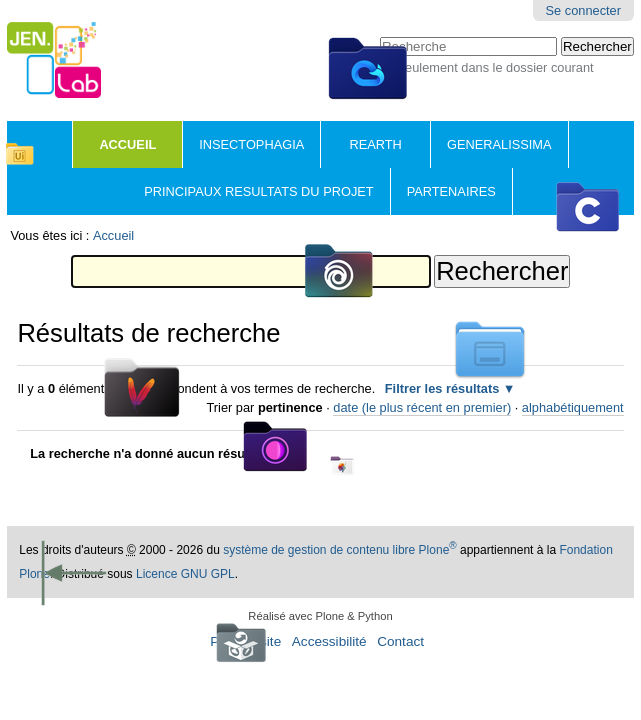 This screenshot has height=720, width=641. I want to click on open maven project folder, so click(141, 389).